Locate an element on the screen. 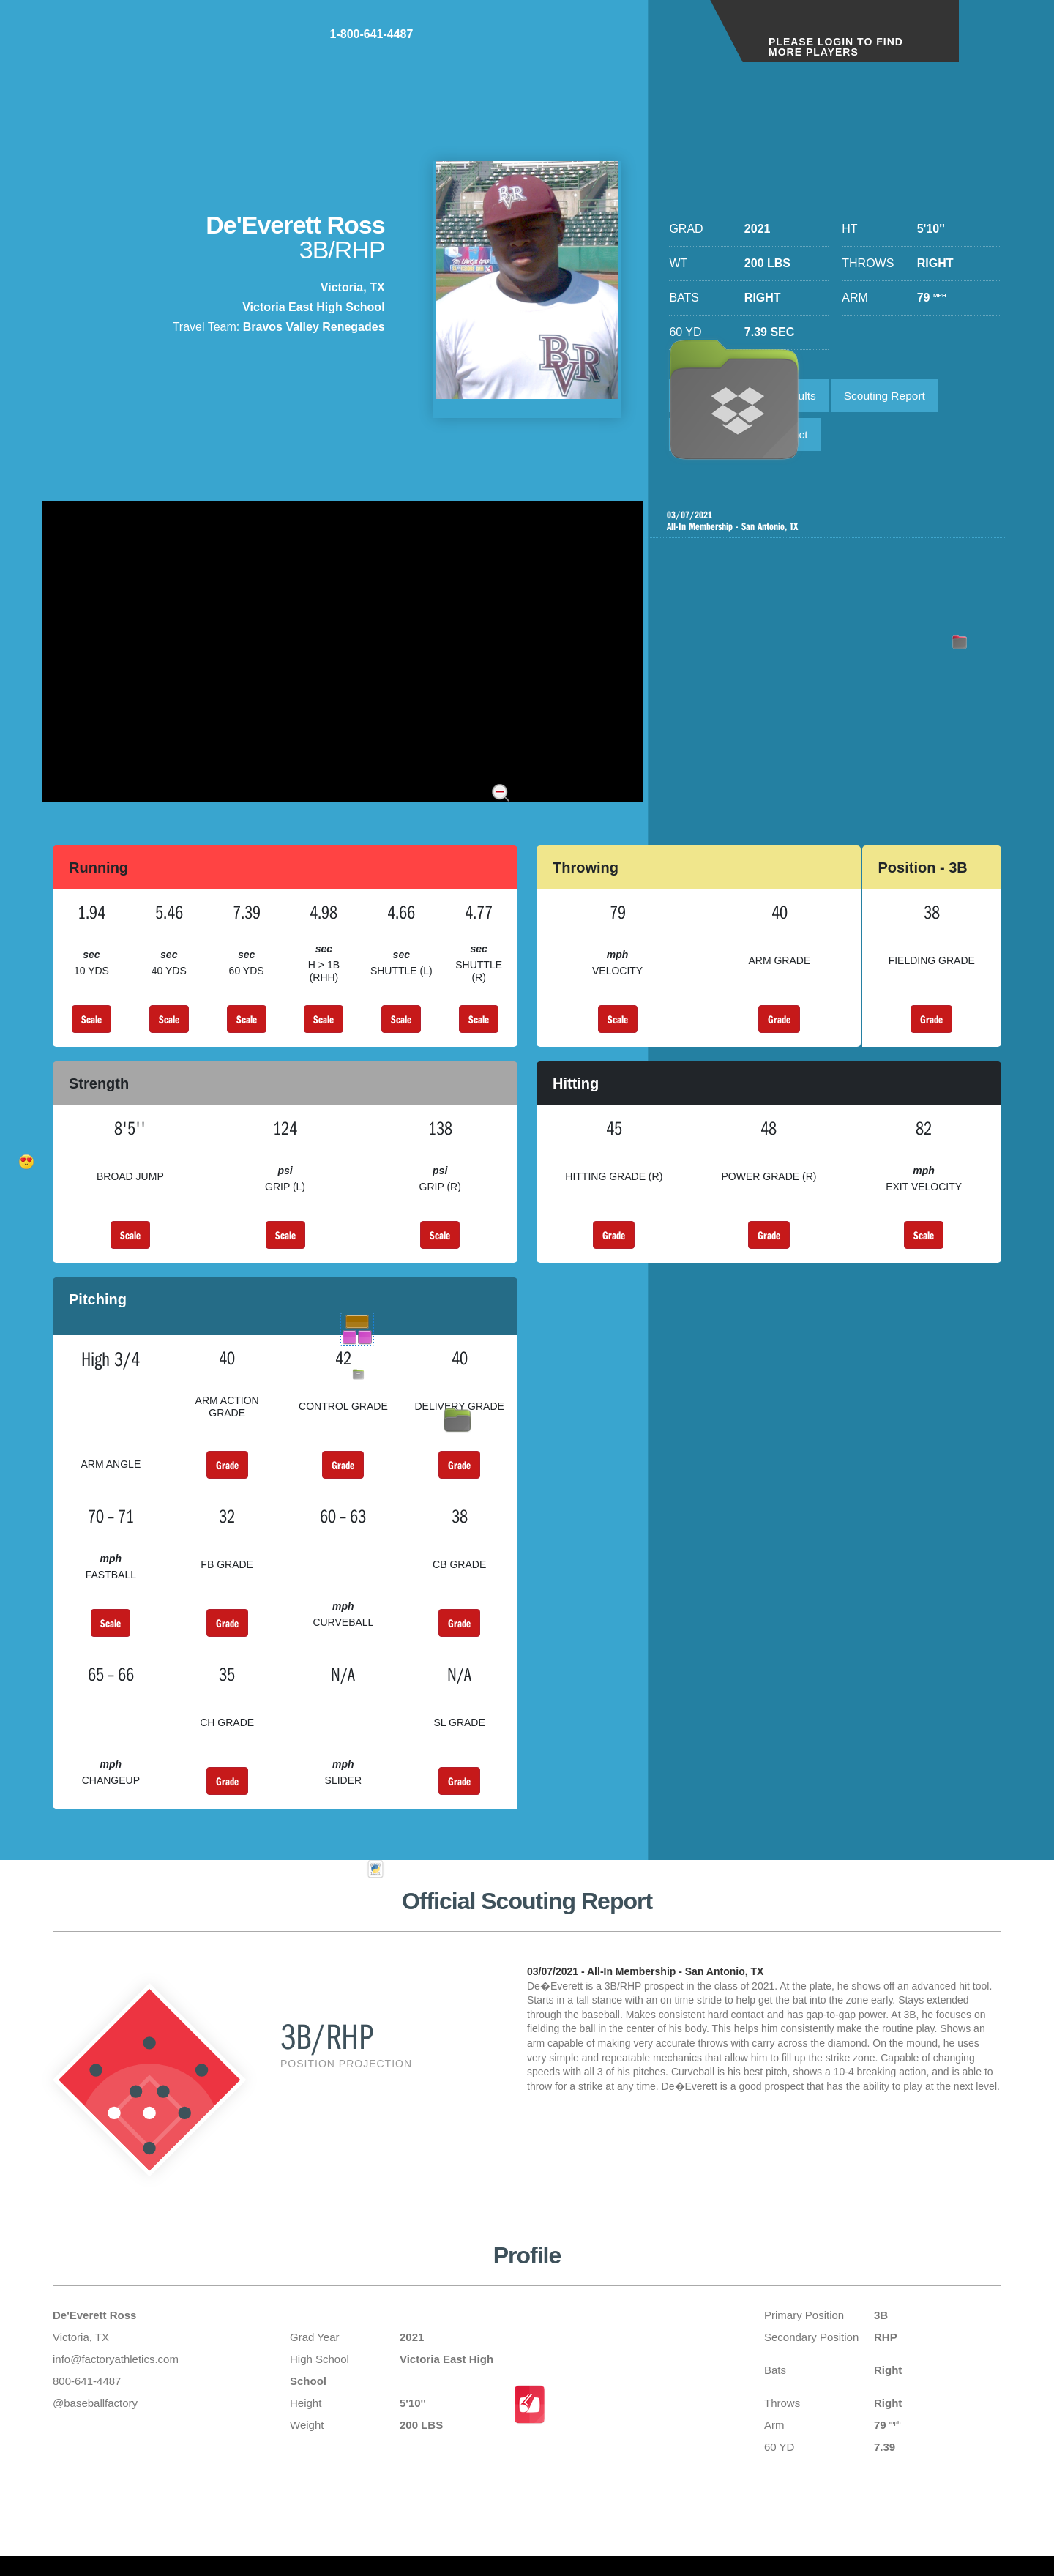 The image size is (1054, 2576). an encapsulated postscript (.eps) file is located at coordinates (529, 2404).